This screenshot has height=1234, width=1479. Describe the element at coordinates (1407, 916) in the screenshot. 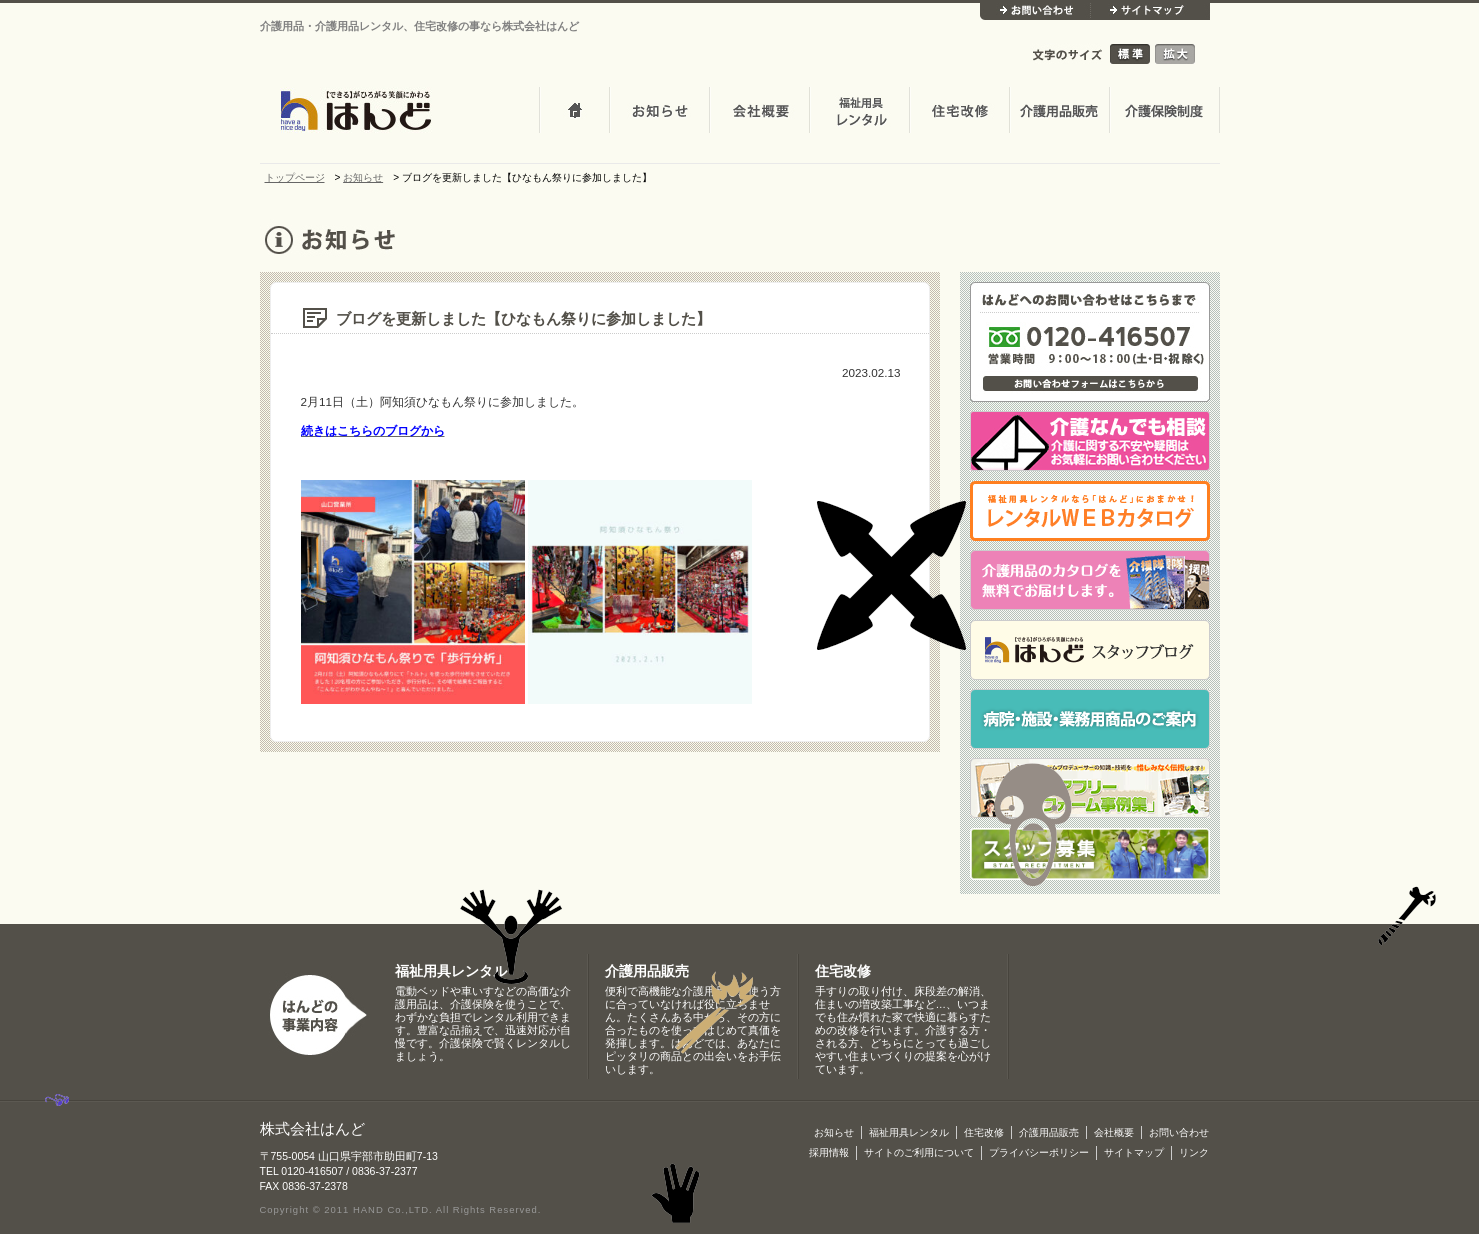

I see `select bone mace as equipped weapon` at that location.